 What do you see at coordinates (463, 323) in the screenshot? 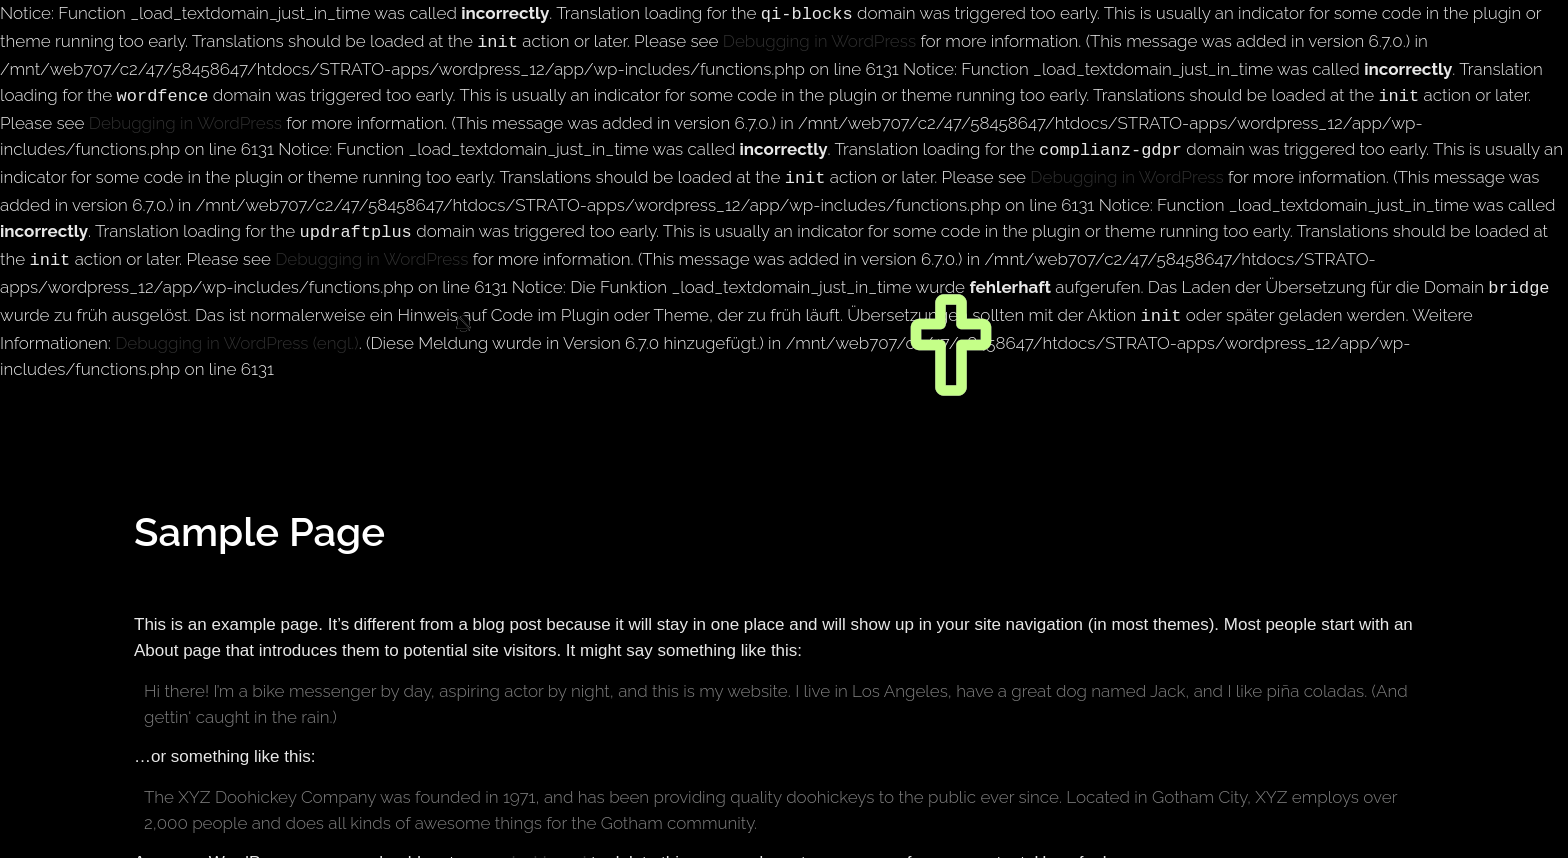
I see `mute notifications` at bounding box center [463, 323].